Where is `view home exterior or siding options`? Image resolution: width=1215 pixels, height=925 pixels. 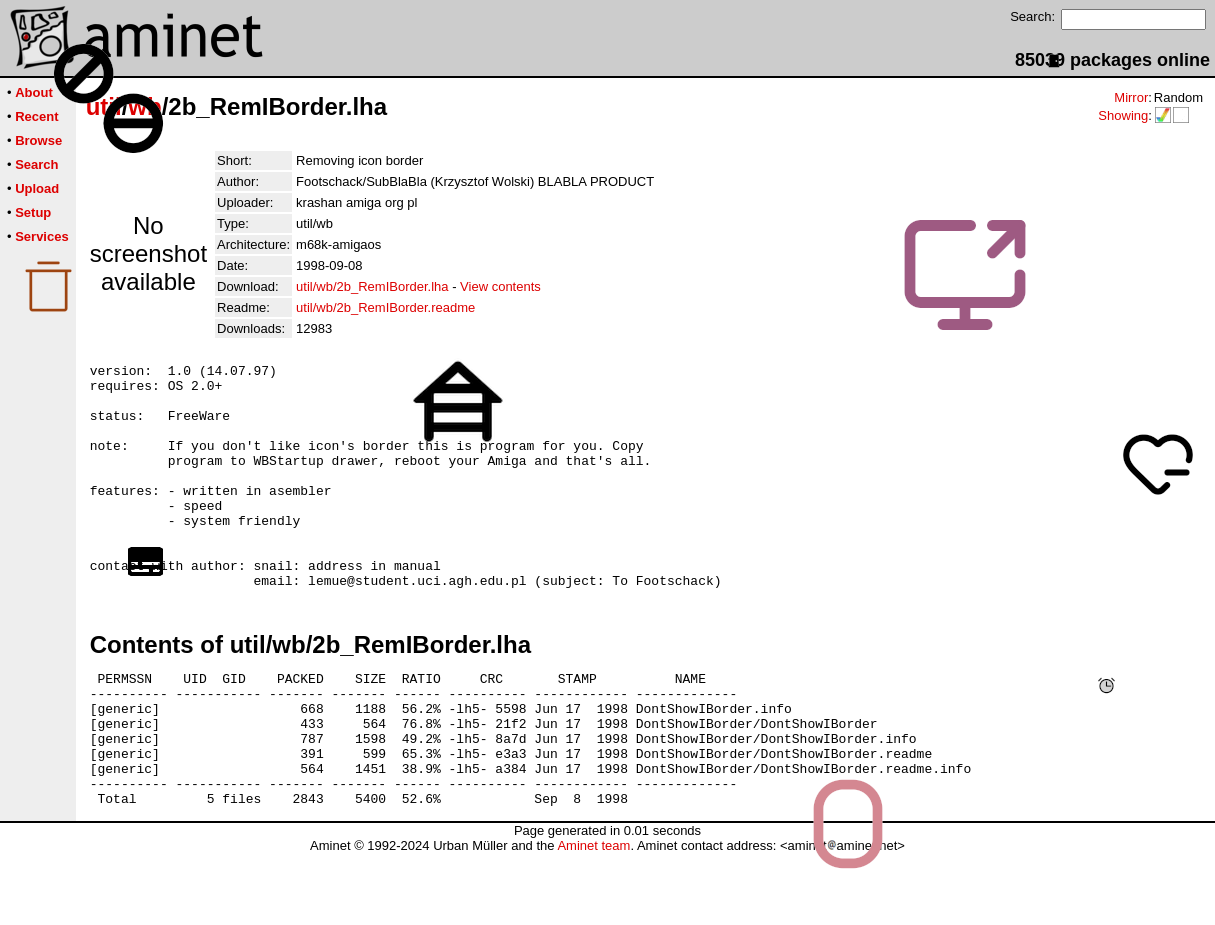
view home exterior or siding options is located at coordinates (458, 403).